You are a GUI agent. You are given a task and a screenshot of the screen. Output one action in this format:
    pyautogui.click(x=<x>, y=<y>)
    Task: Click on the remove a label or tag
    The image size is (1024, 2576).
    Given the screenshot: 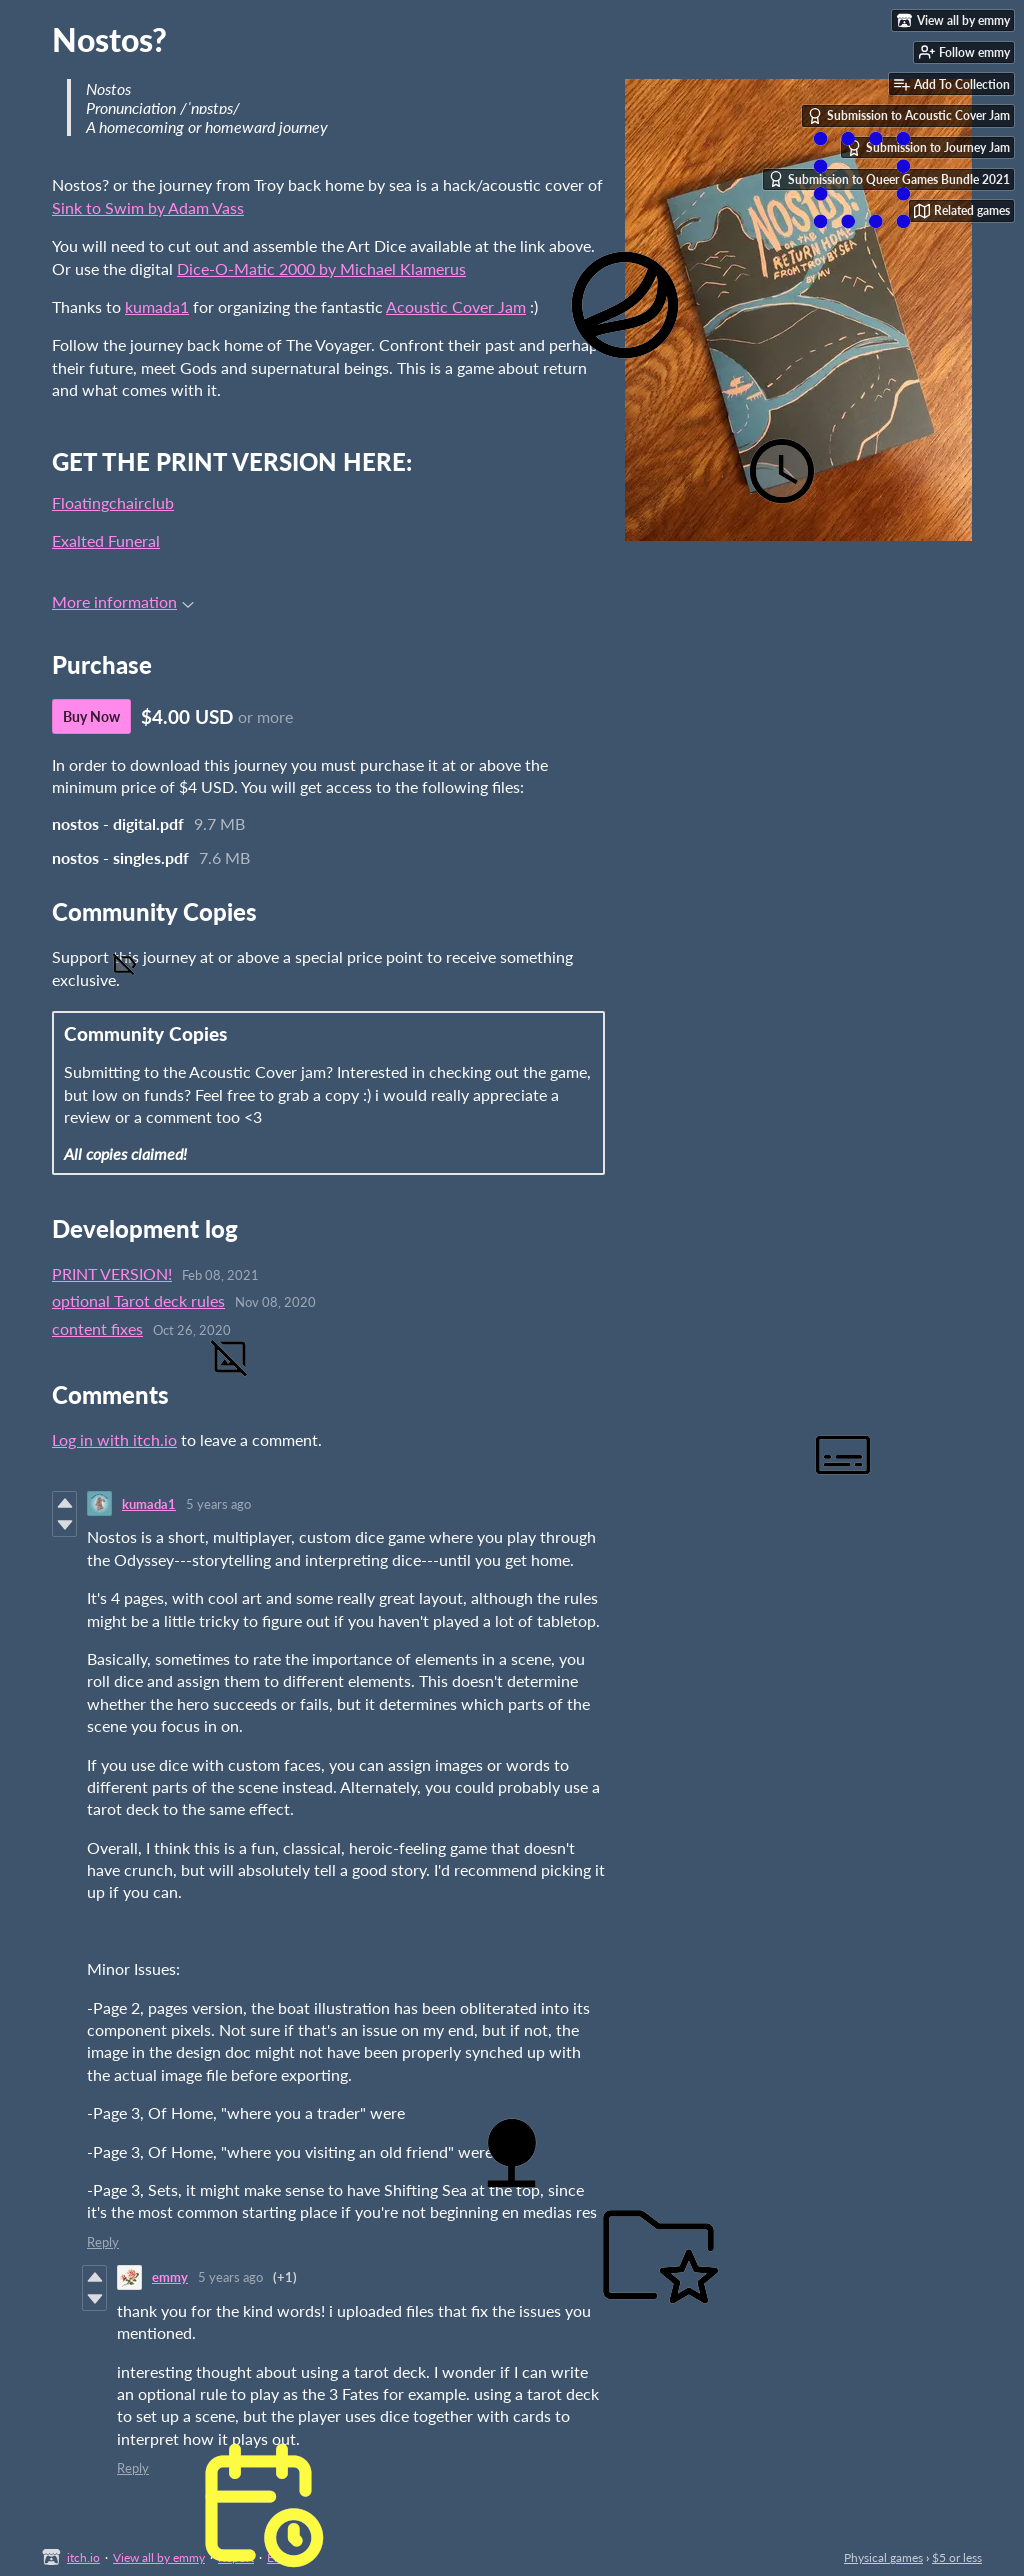 What is the action you would take?
    pyautogui.click(x=124, y=964)
    